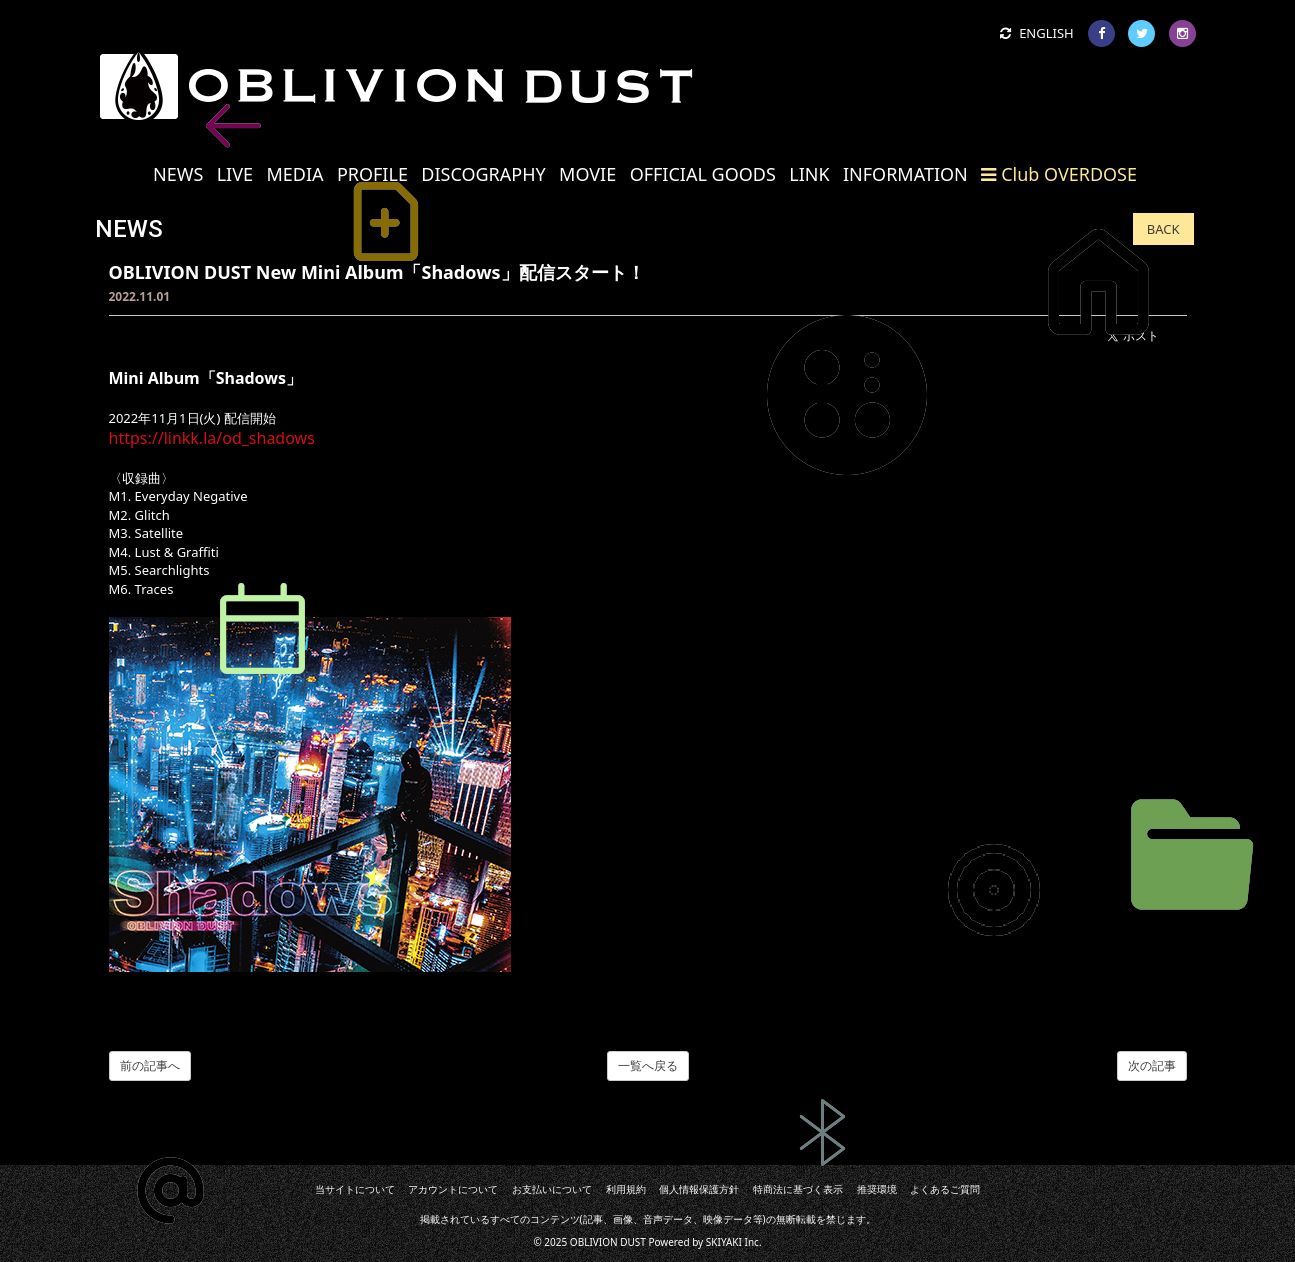 The width and height of the screenshot is (1295, 1262). Describe the element at coordinates (383, 221) in the screenshot. I see `add a new file` at that location.